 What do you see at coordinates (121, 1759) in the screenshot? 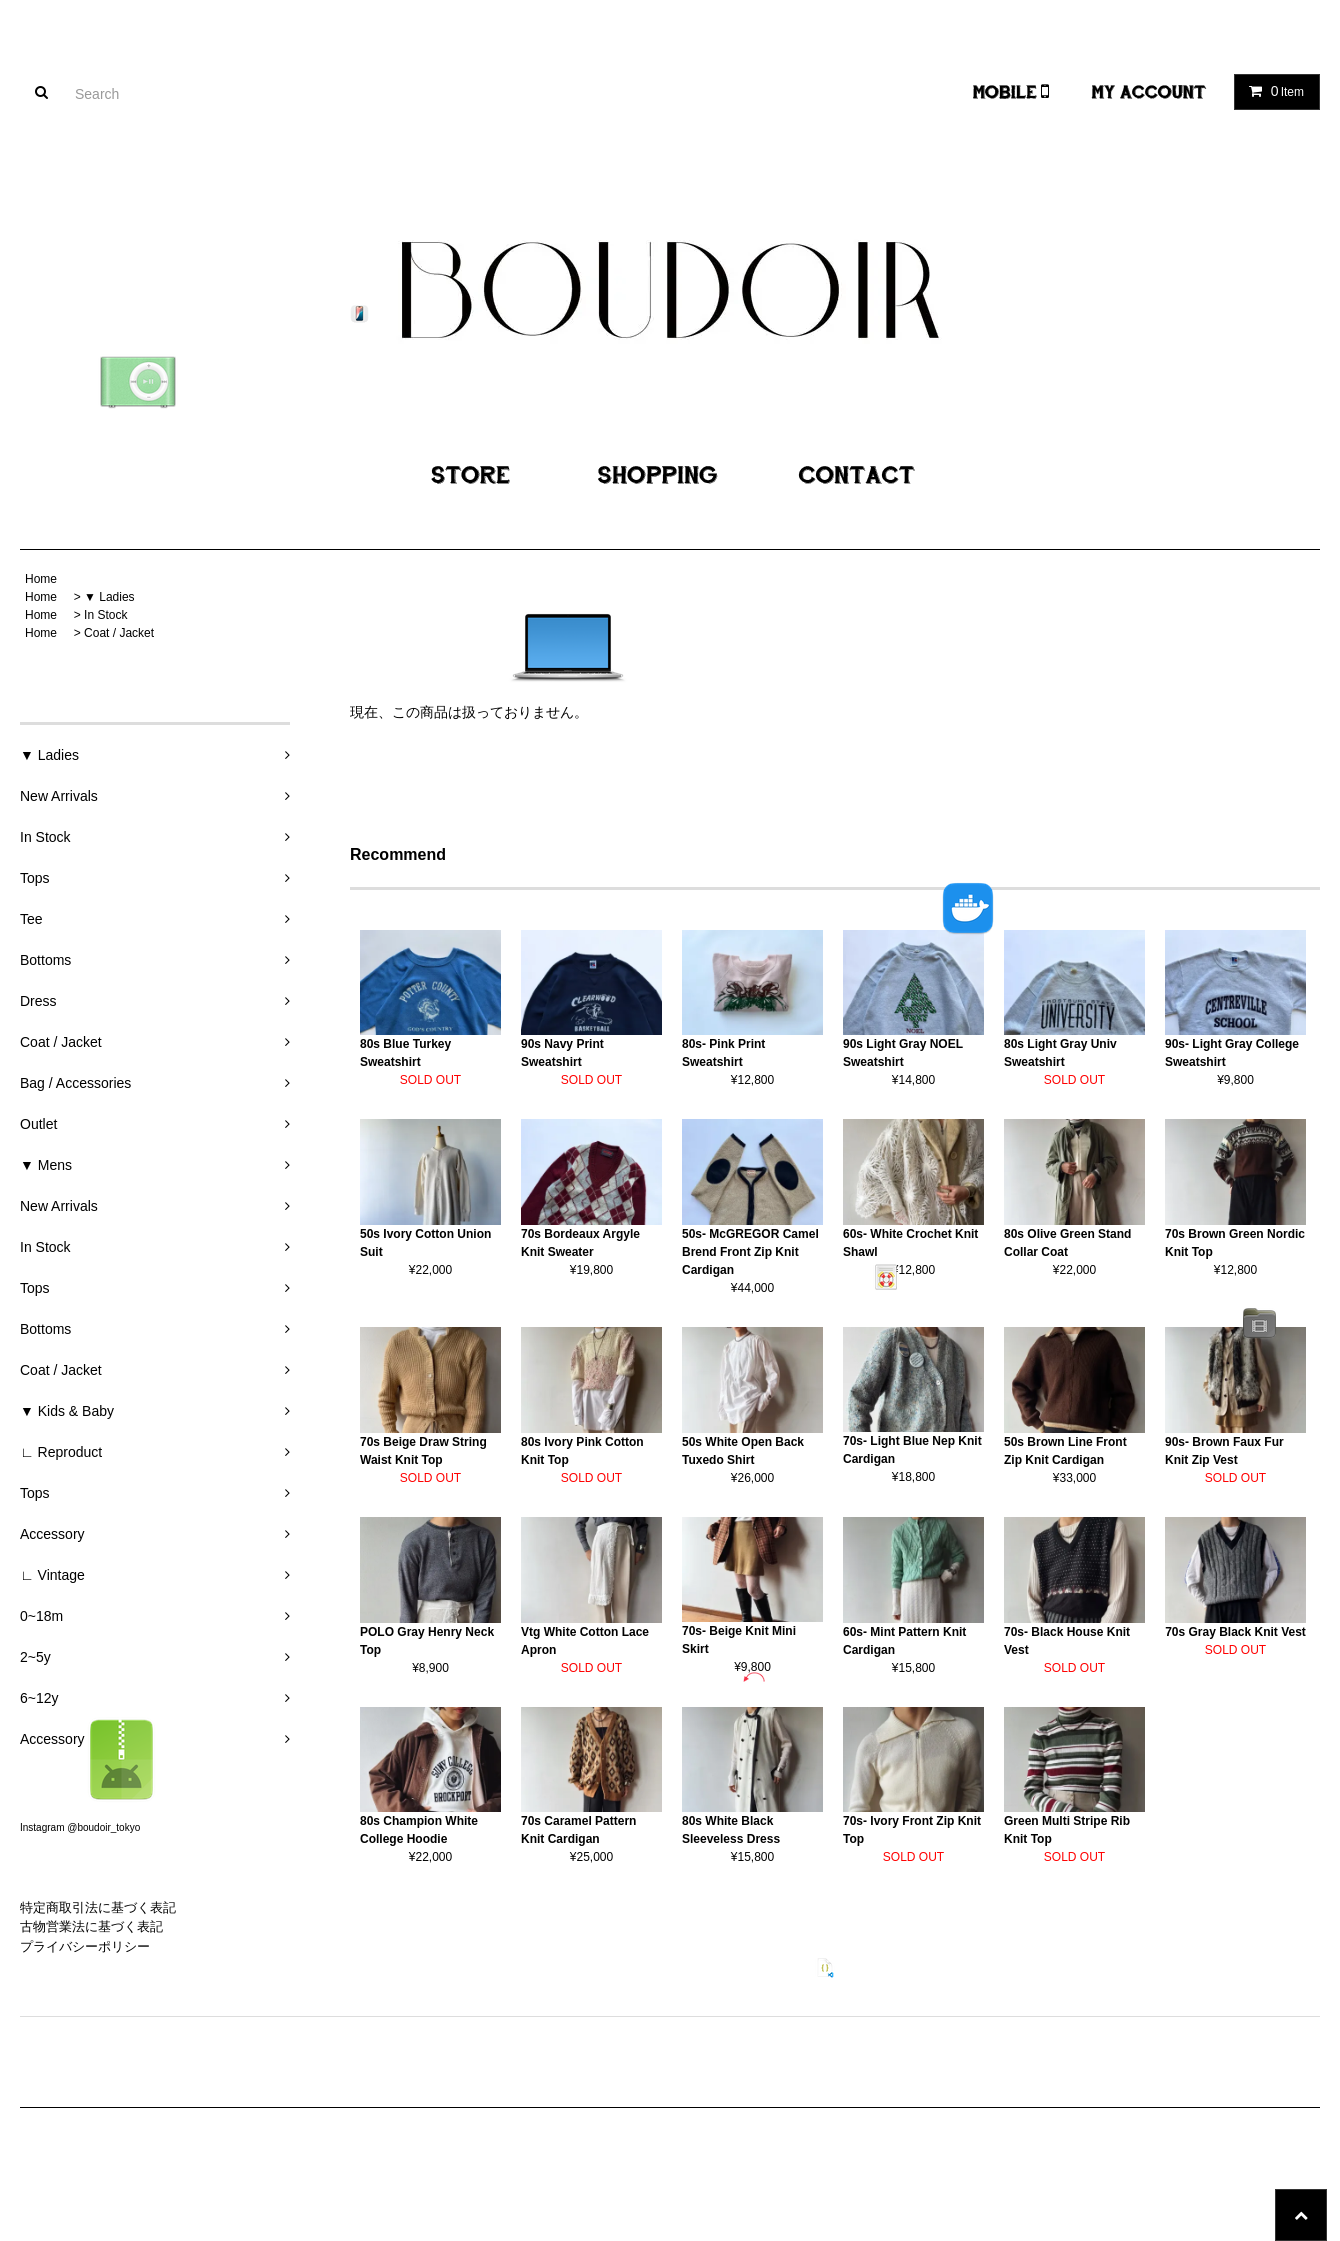
I see `android application package file (APK)` at bounding box center [121, 1759].